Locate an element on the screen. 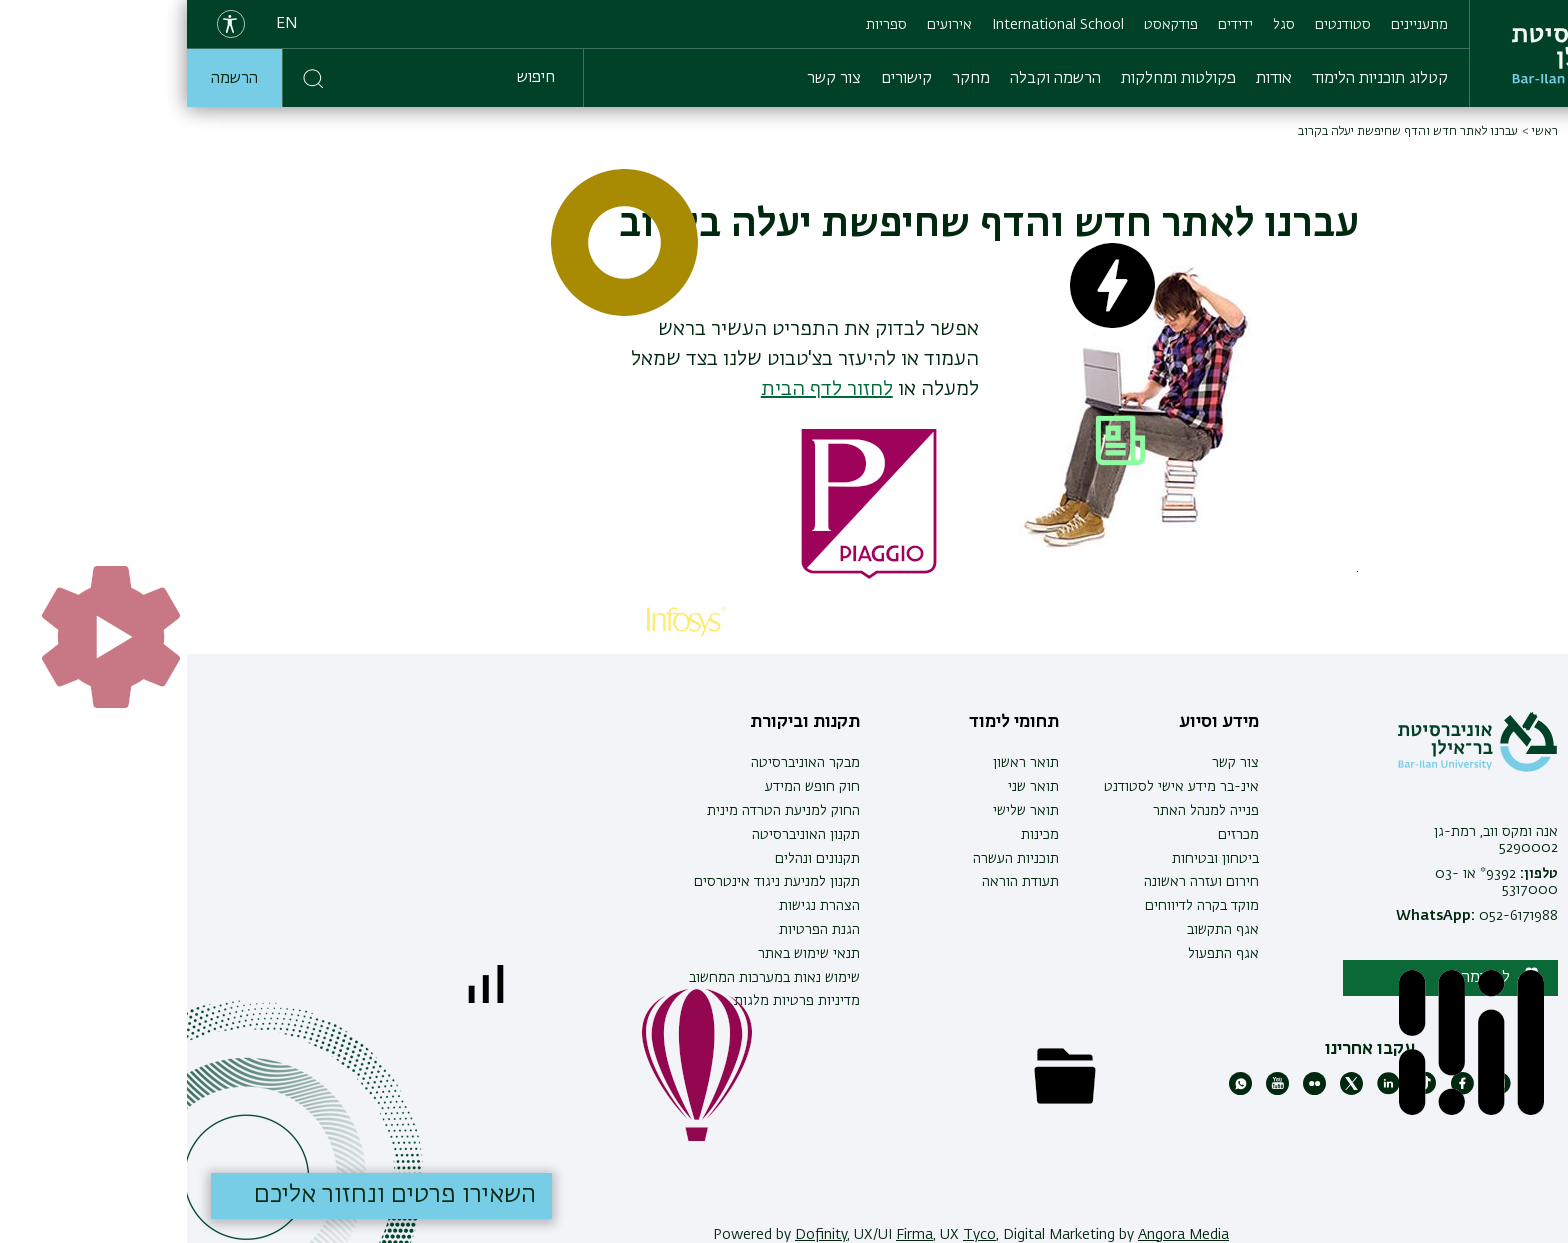 This screenshot has height=1243, width=1568. osano privacy platform logo is located at coordinates (624, 242).